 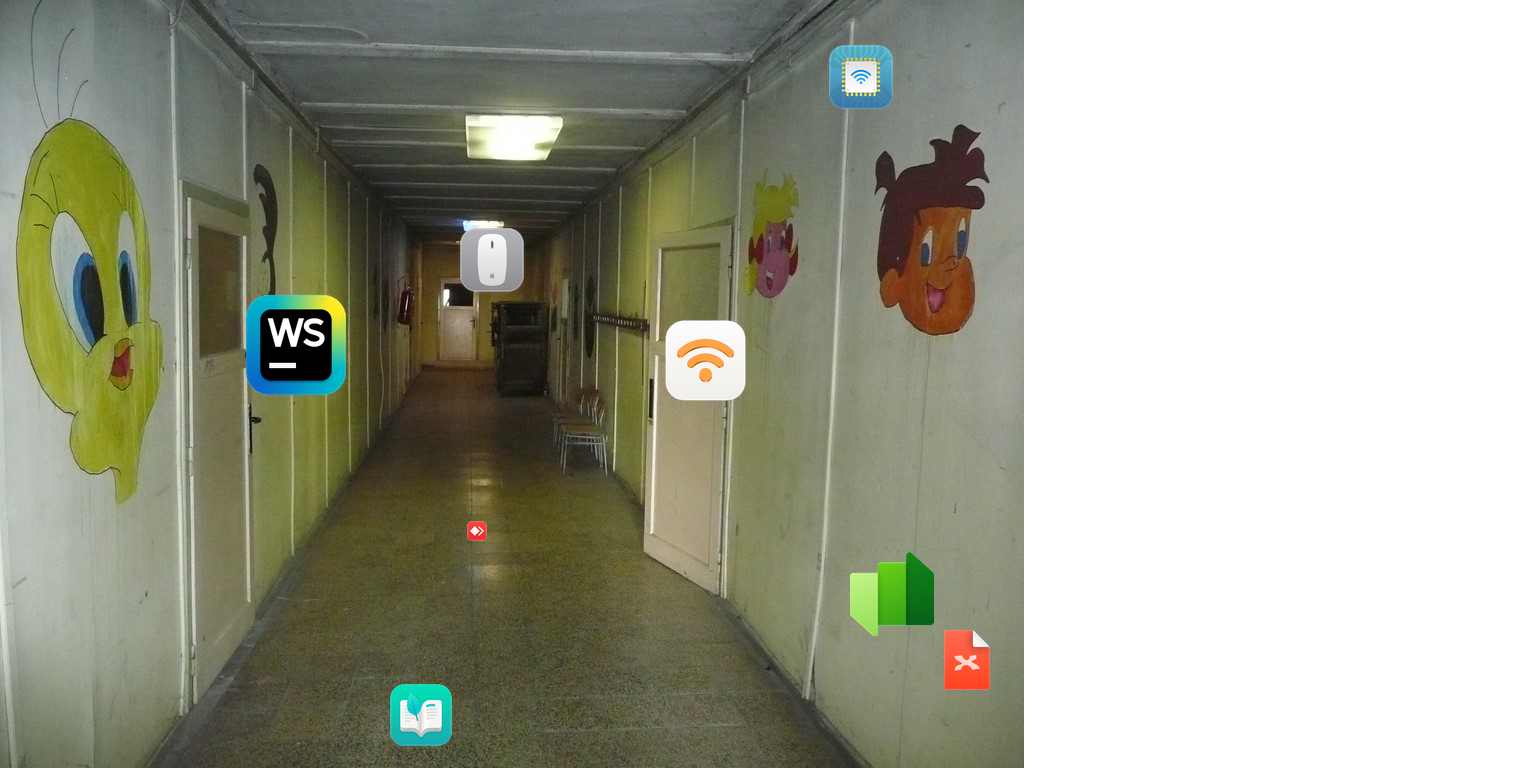 What do you see at coordinates (477, 531) in the screenshot?
I see `open anydesk remote desktop application` at bounding box center [477, 531].